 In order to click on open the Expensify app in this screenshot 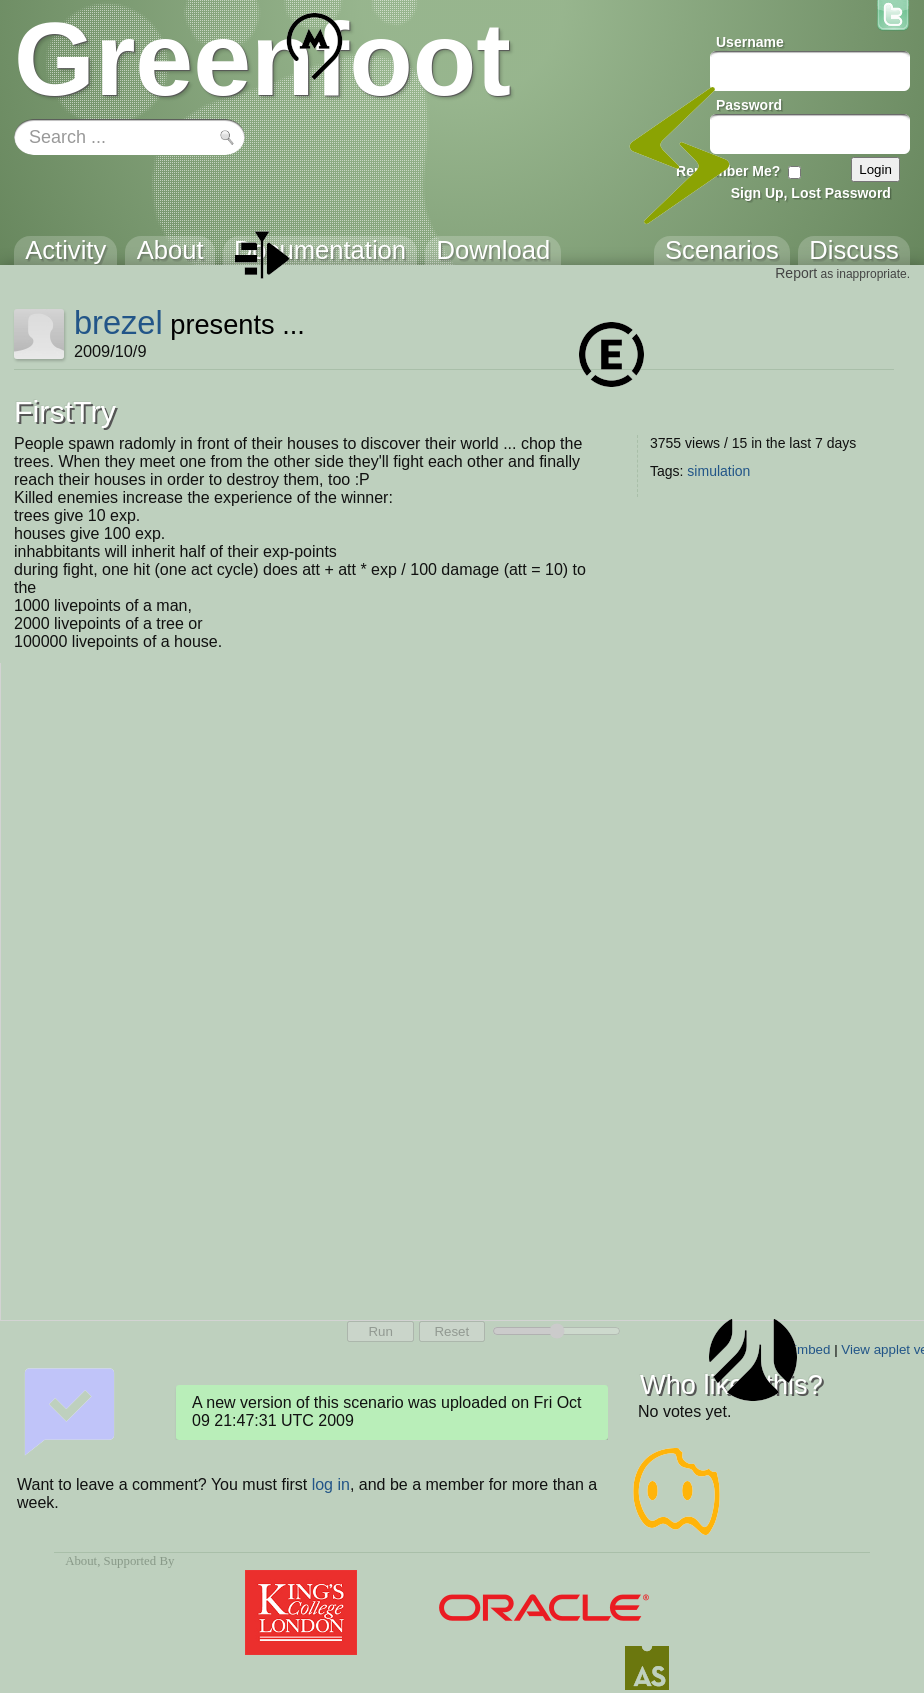, I will do `click(611, 354)`.